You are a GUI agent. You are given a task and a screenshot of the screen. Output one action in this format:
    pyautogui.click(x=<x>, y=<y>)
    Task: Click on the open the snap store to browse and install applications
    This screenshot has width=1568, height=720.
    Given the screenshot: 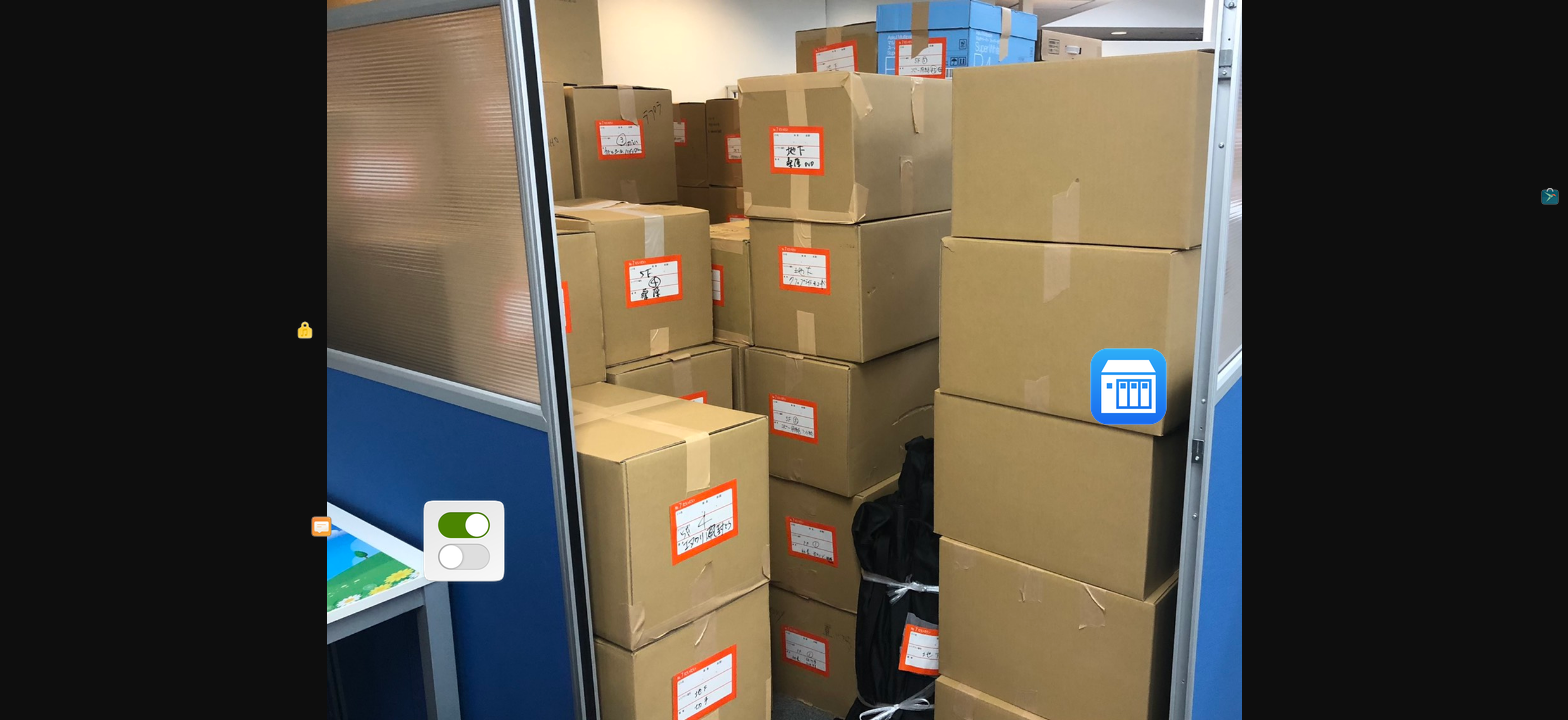 What is the action you would take?
    pyautogui.click(x=1550, y=197)
    